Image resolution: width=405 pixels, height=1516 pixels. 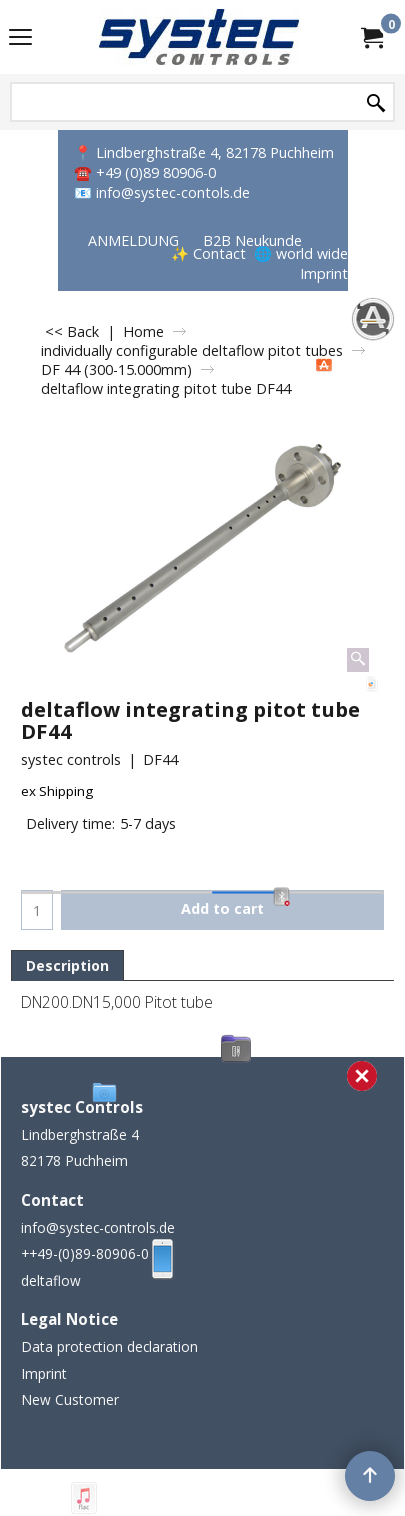 What do you see at coordinates (104, 1092) in the screenshot?
I see `open Arturia software folder` at bounding box center [104, 1092].